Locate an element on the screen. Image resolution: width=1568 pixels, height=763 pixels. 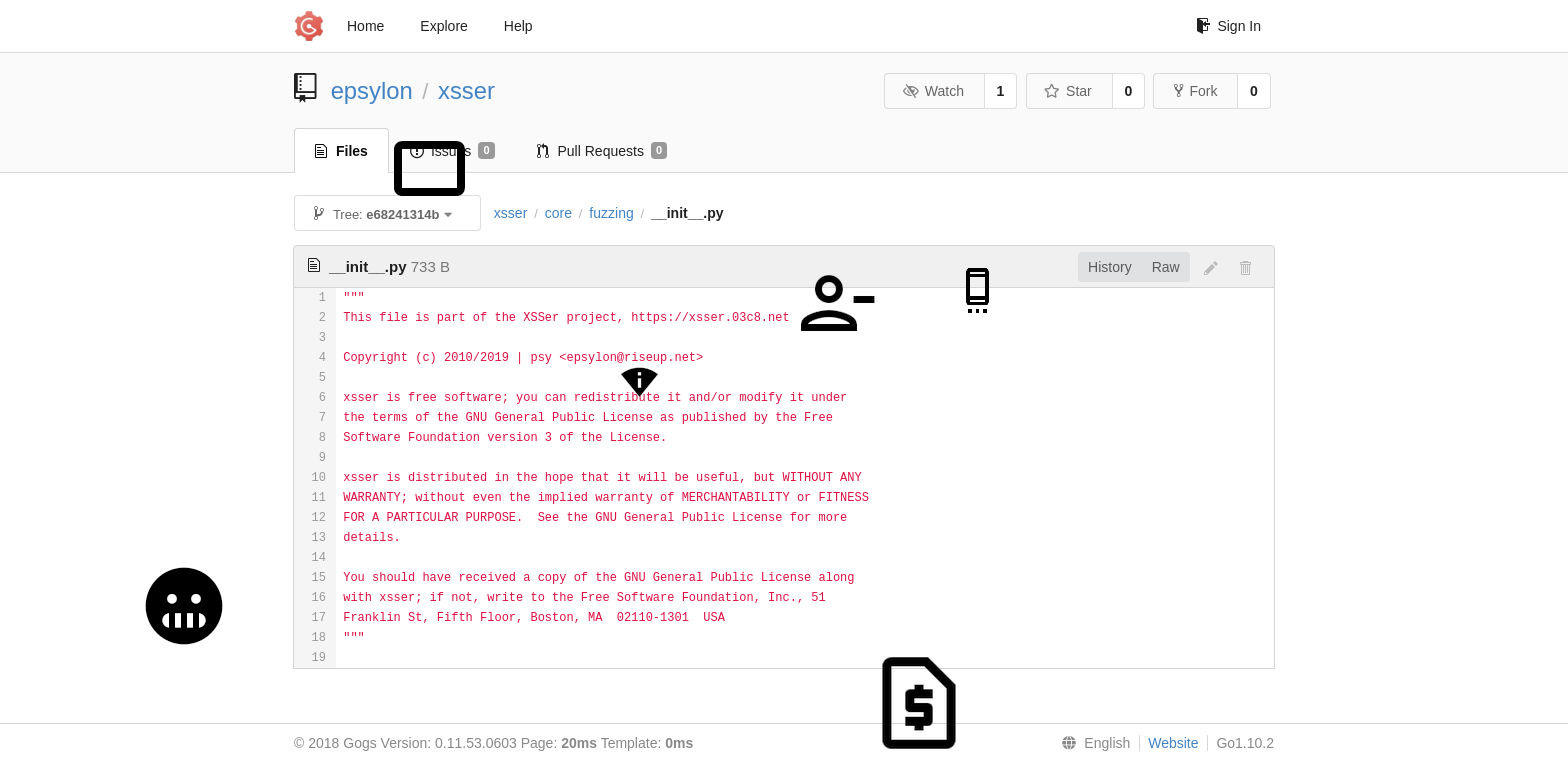
access mobile device settings is located at coordinates (977, 290).